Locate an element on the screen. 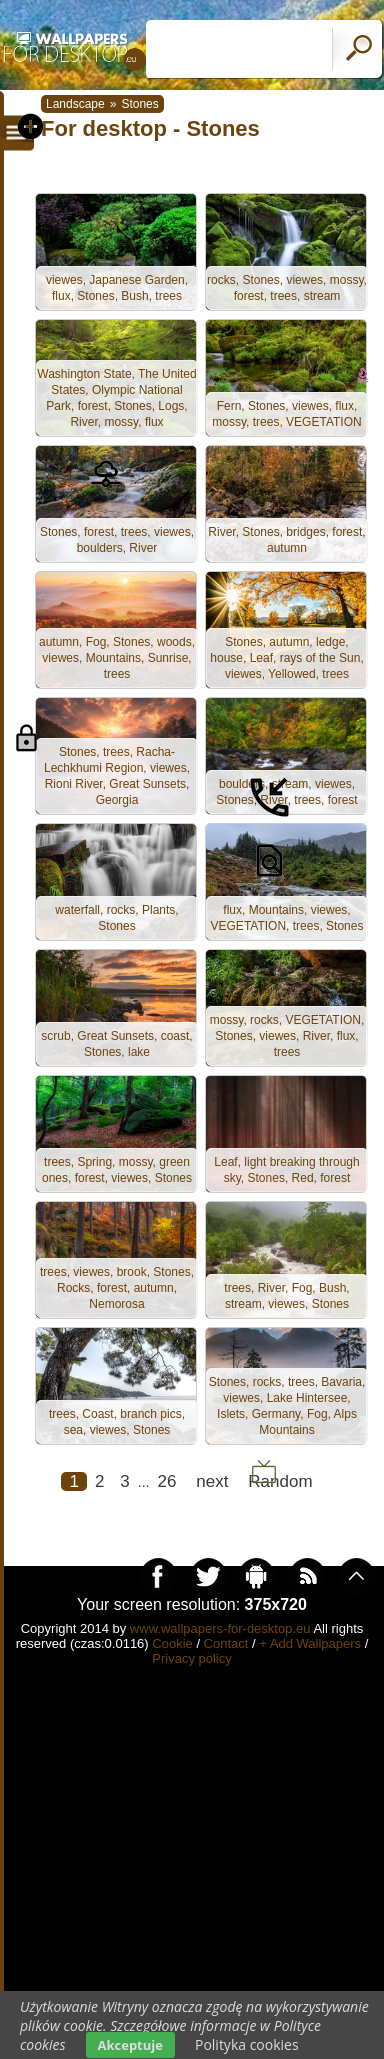 The image size is (384, 2059). search within the current document is located at coordinates (269, 860).